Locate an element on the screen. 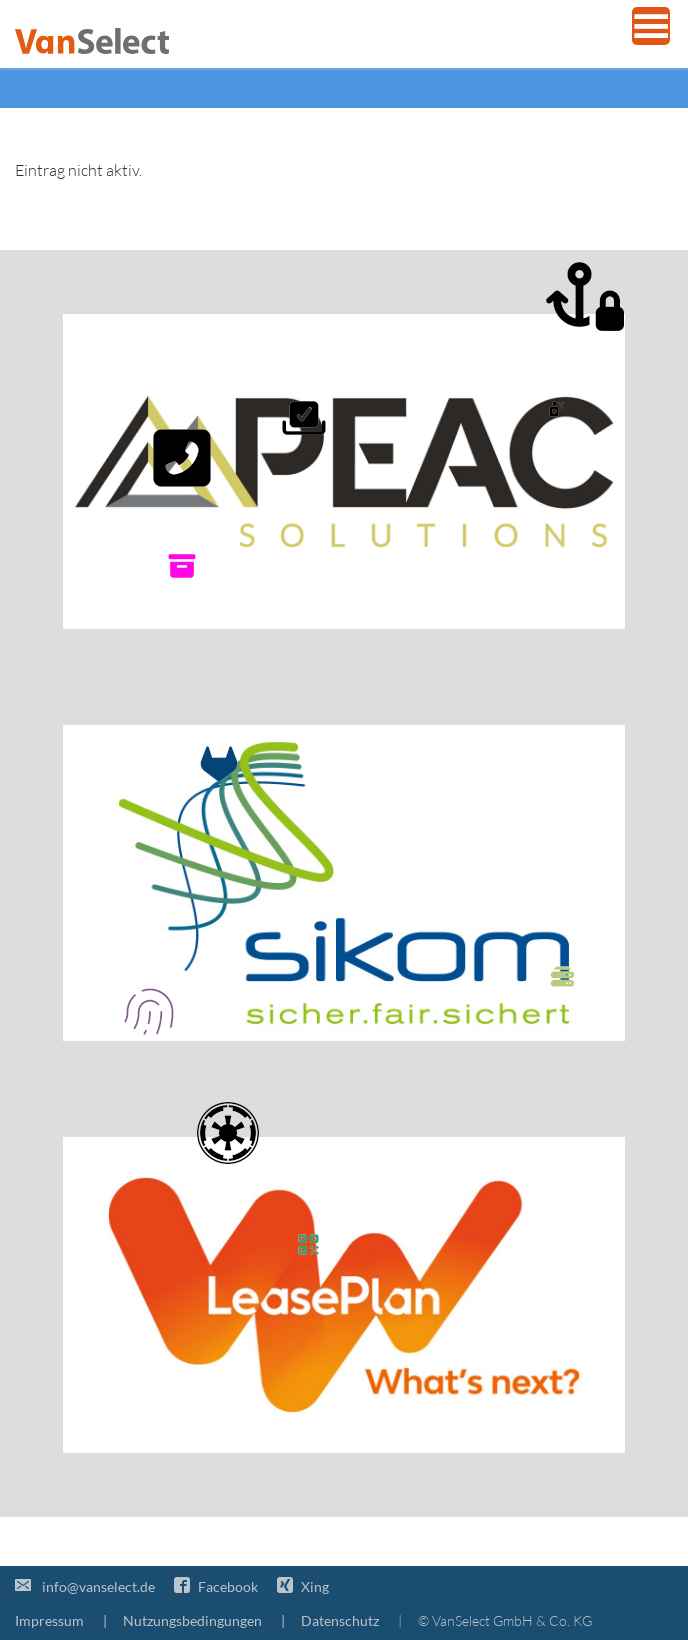 This screenshot has width=688, height=1640. cast your vote or submit a ballot is located at coordinates (304, 418).